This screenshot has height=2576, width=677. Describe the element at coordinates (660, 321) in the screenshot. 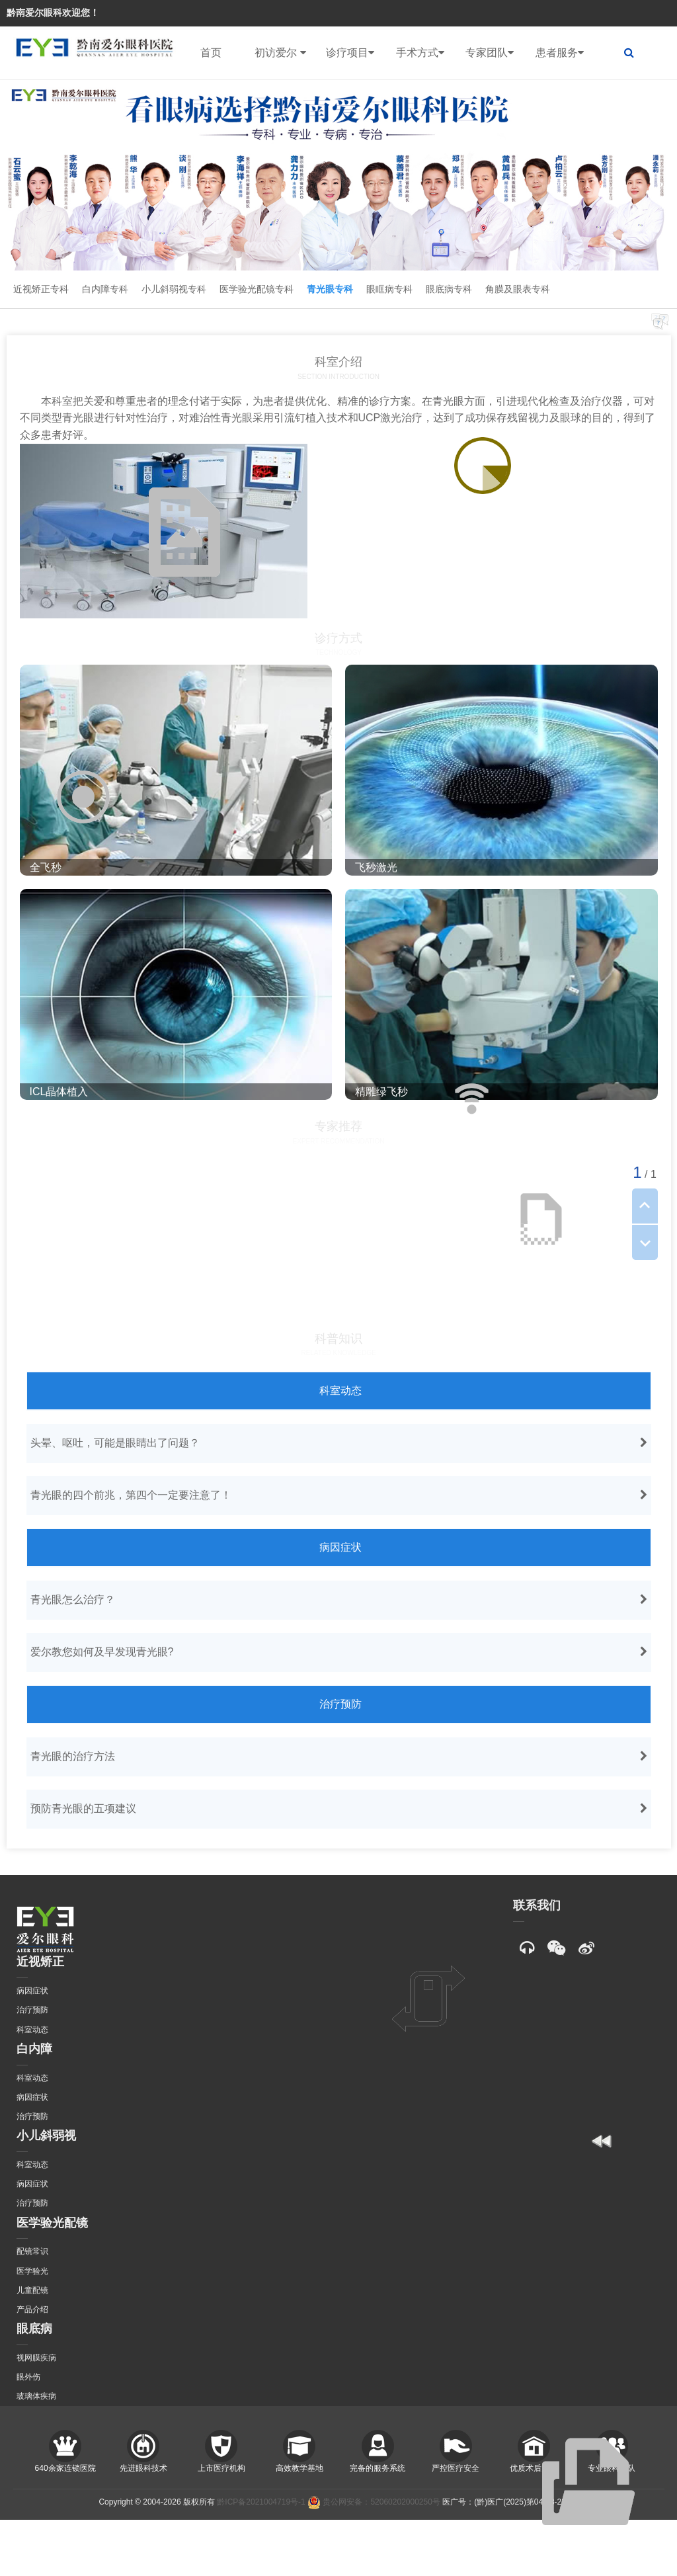

I see `access frequently asked questions` at that location.